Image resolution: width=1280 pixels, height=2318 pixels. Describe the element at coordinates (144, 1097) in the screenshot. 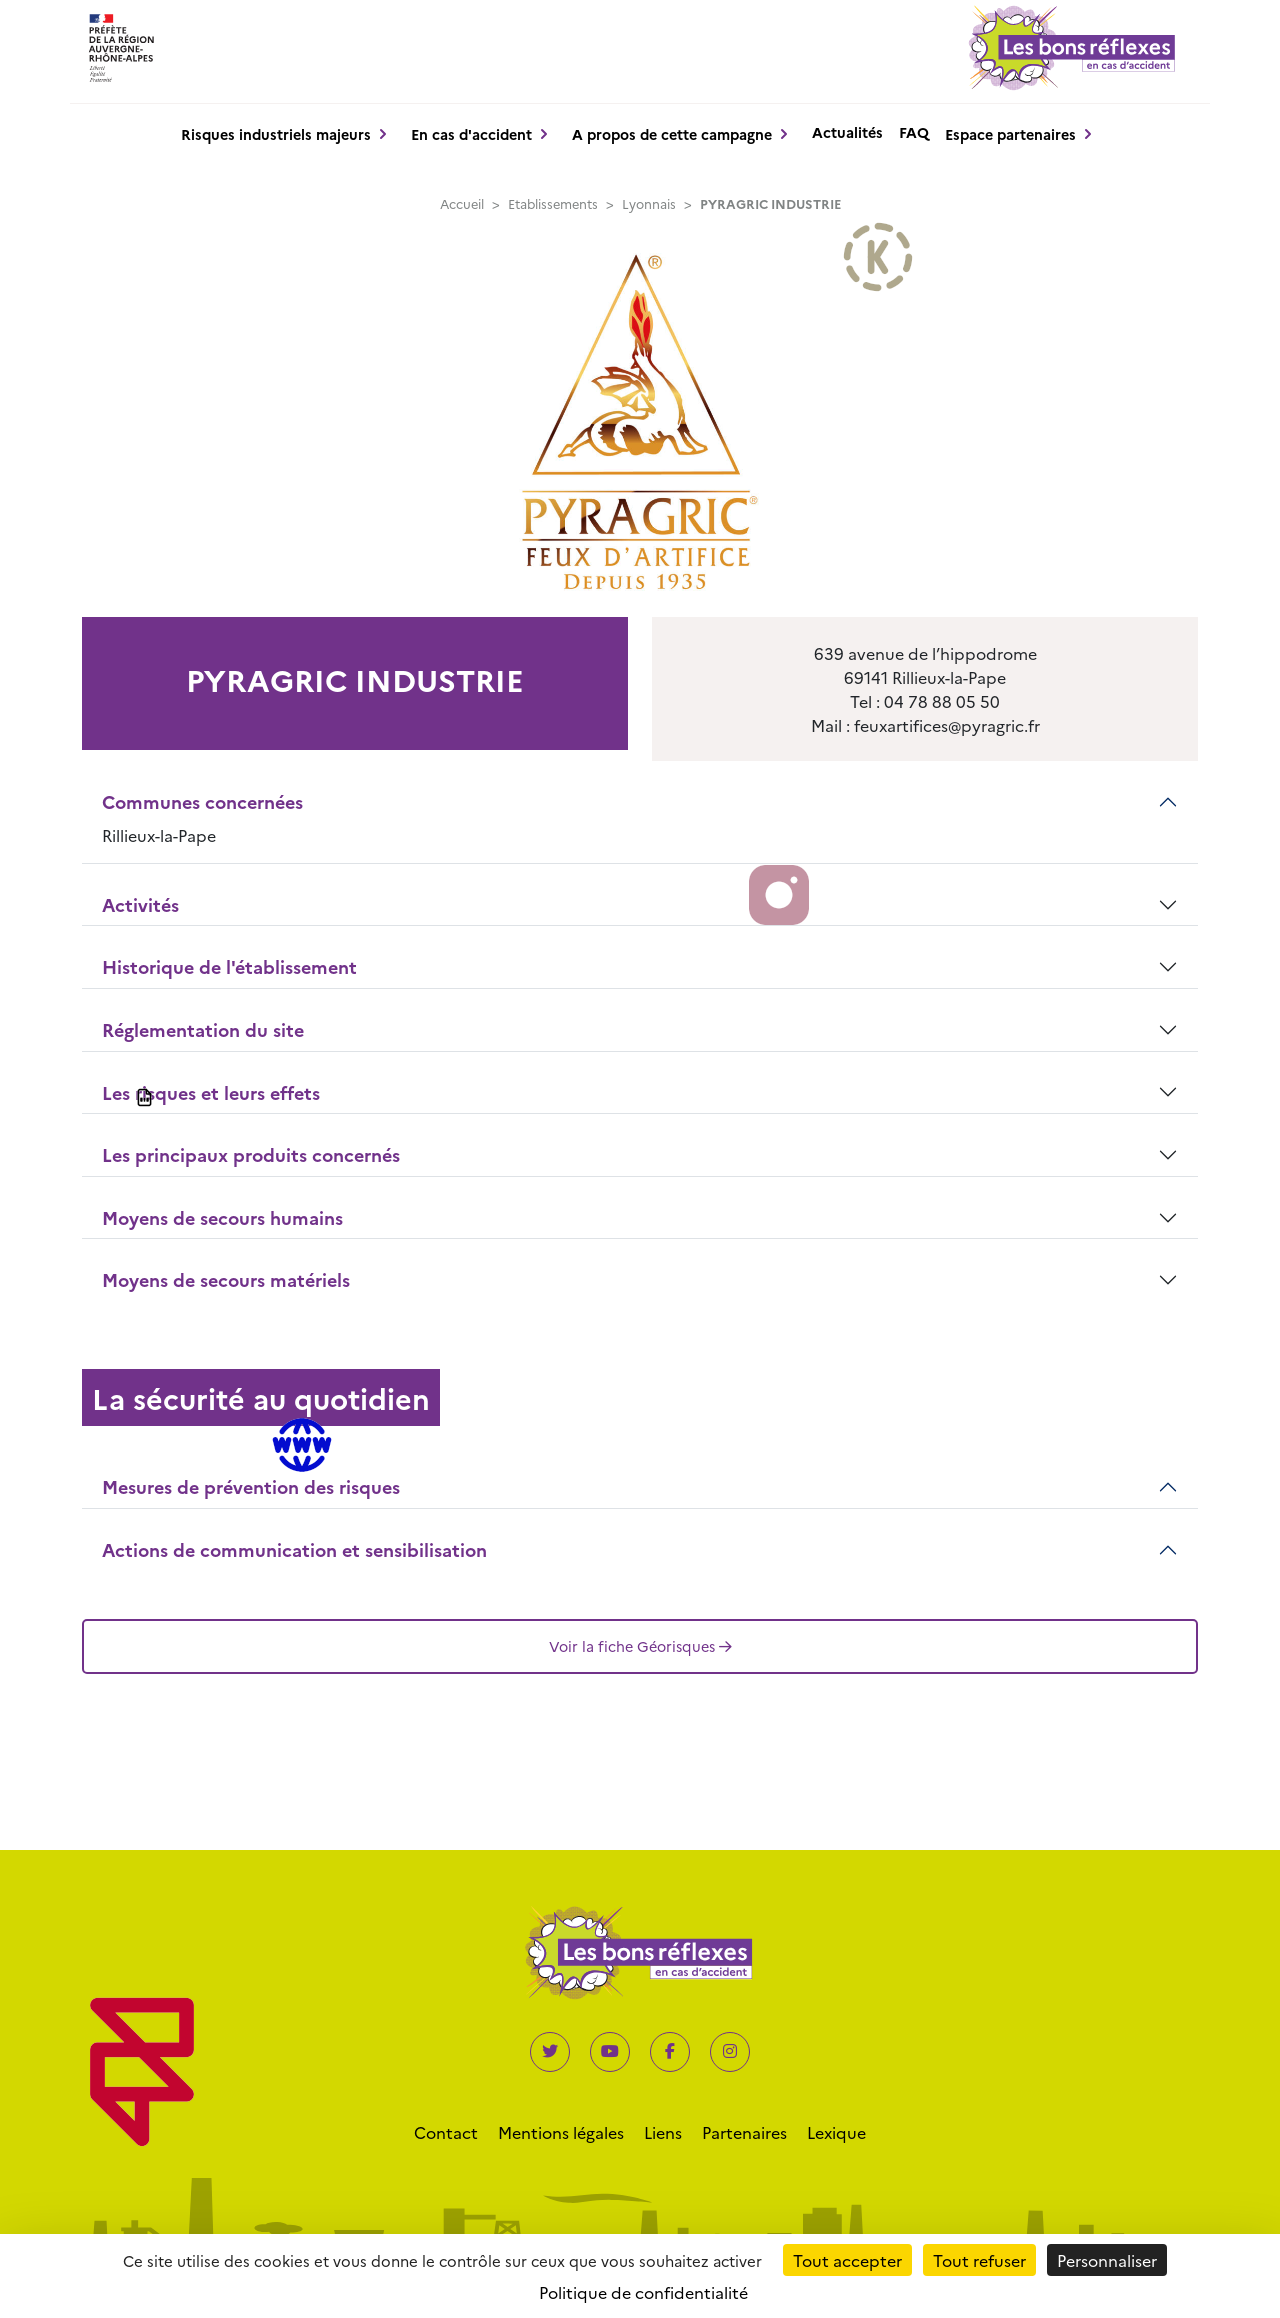

I see `view barcode document` at that location.